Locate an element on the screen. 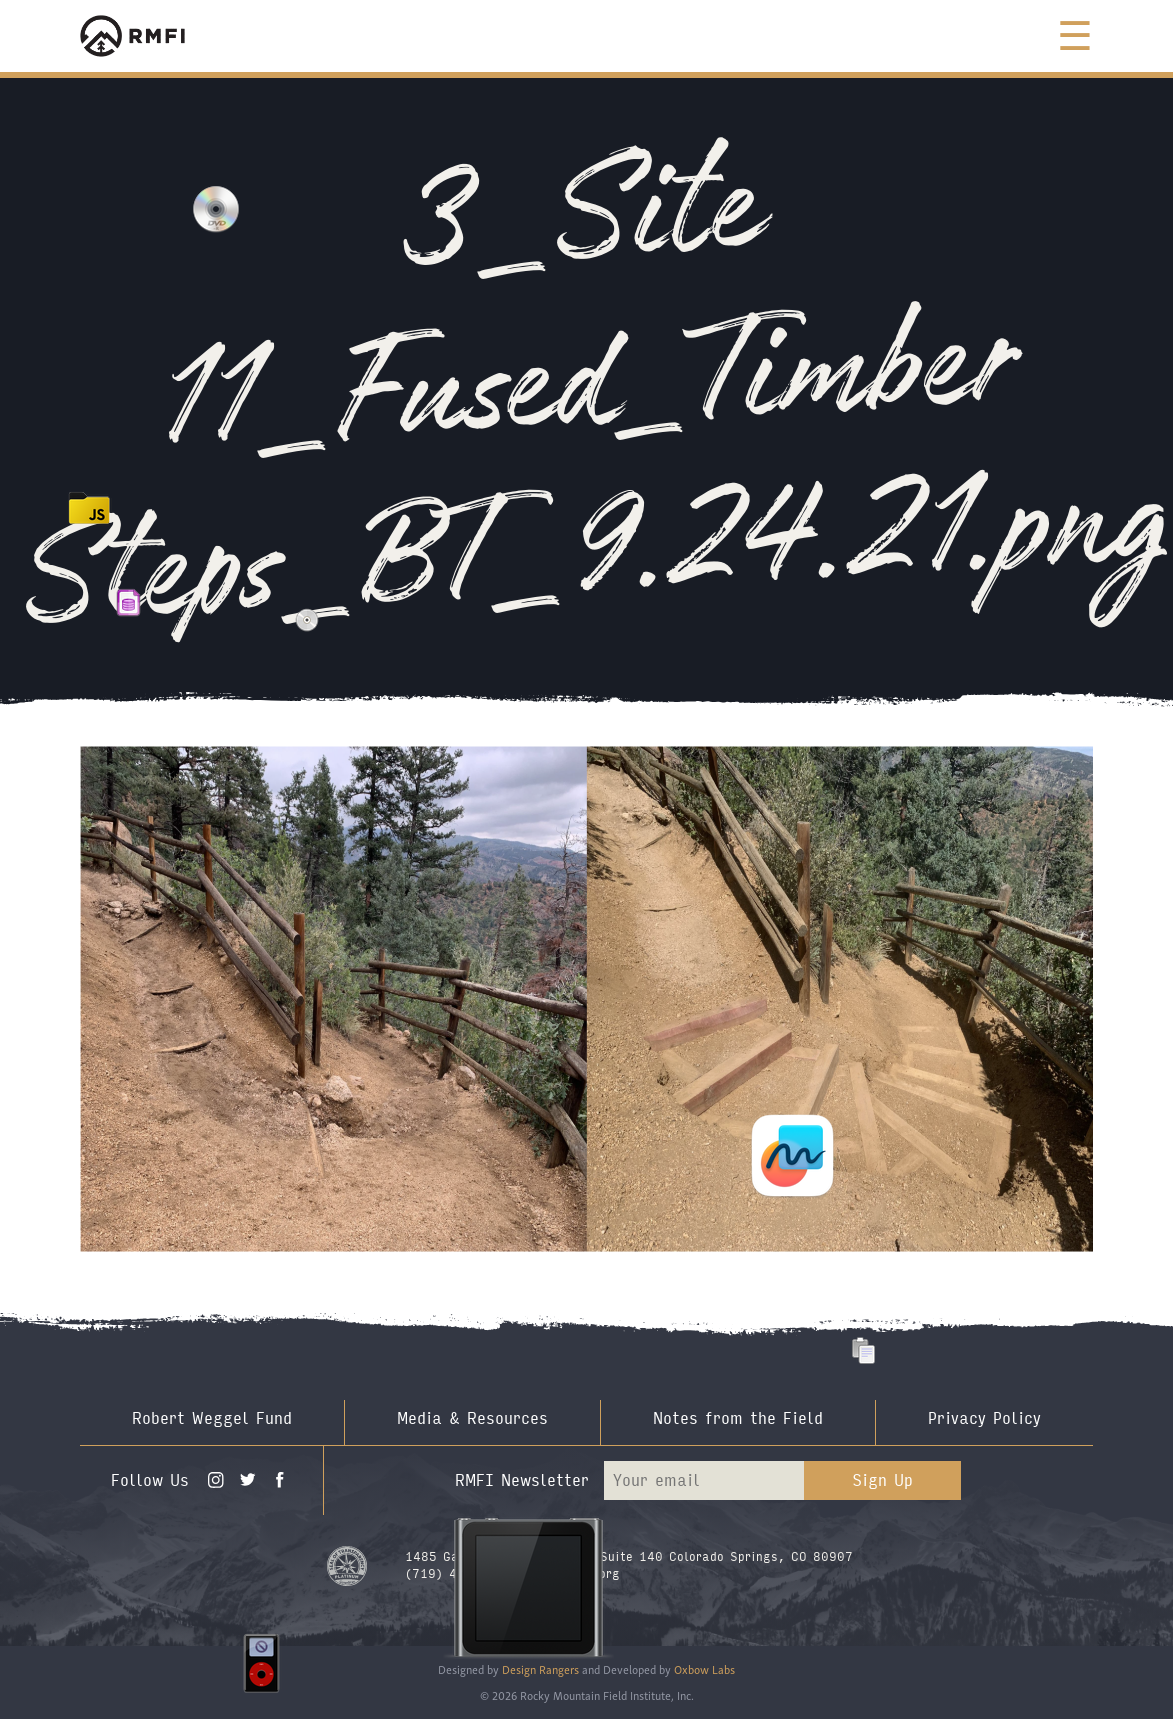  iPod device with sync disabled or unavailable is located at coordinates (261, 1663).